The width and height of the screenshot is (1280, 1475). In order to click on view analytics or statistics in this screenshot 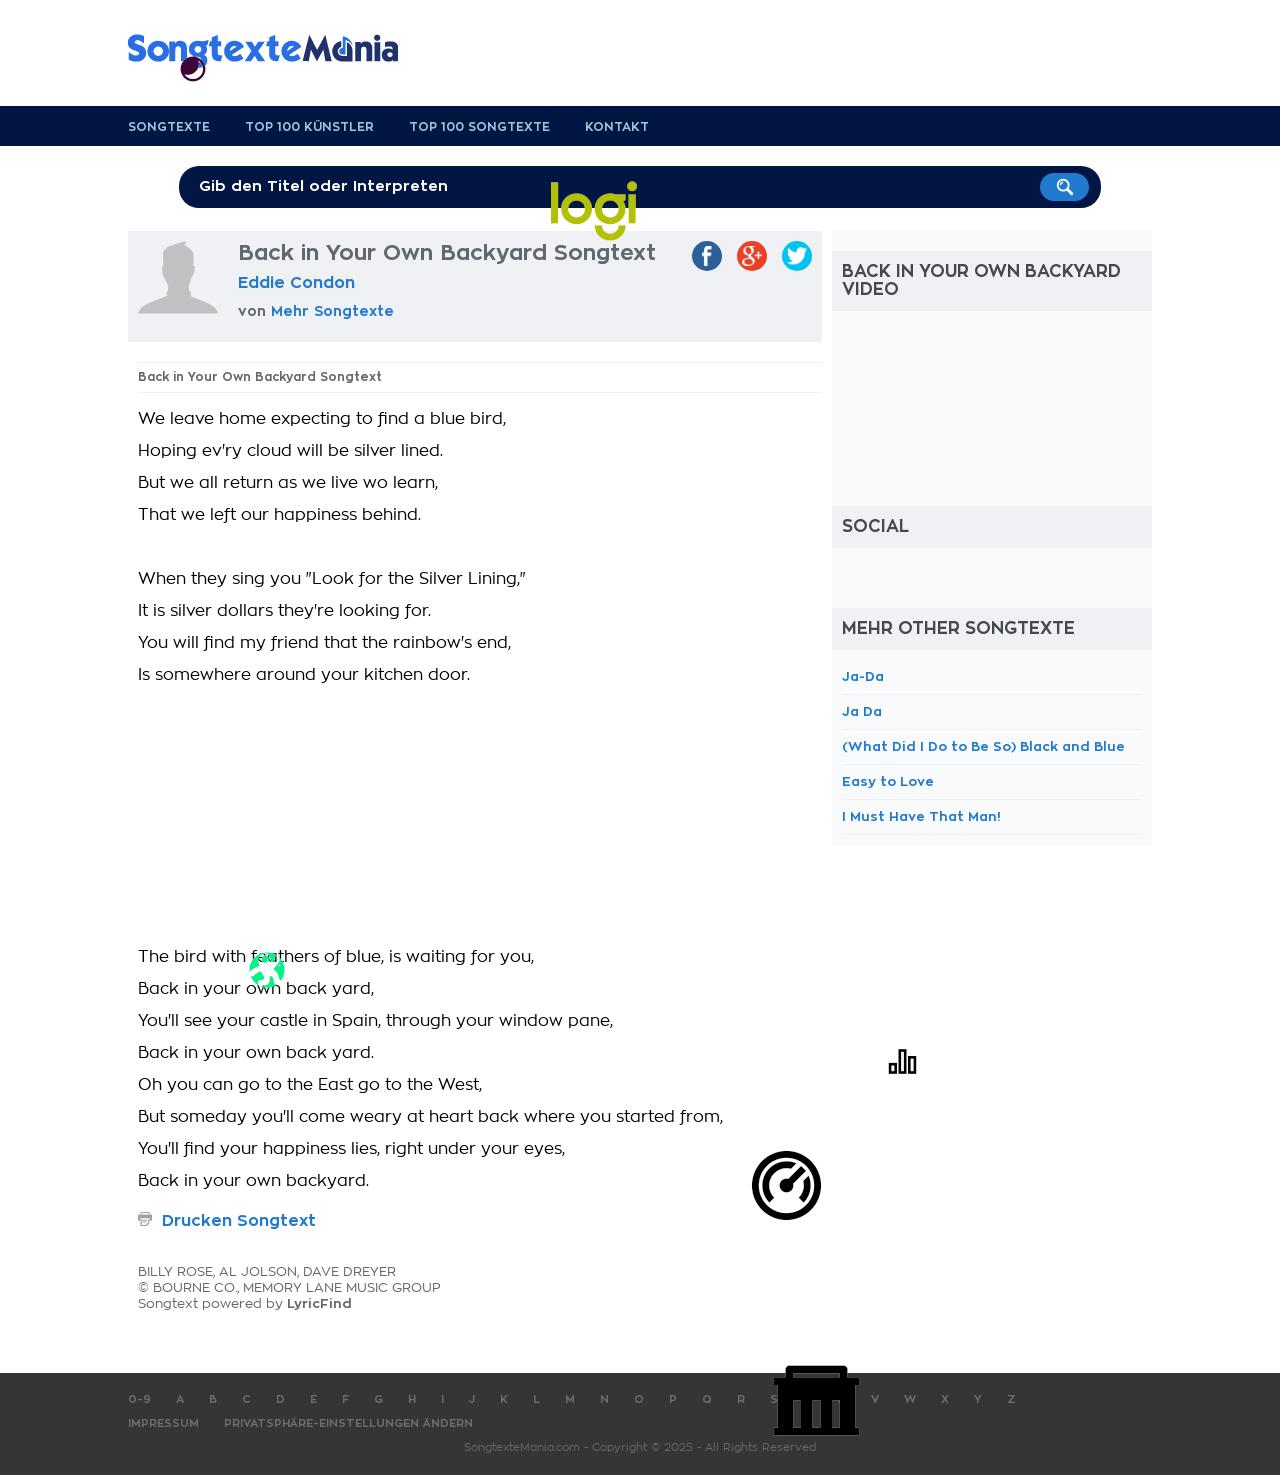, I will do `click(902, 1061)`.